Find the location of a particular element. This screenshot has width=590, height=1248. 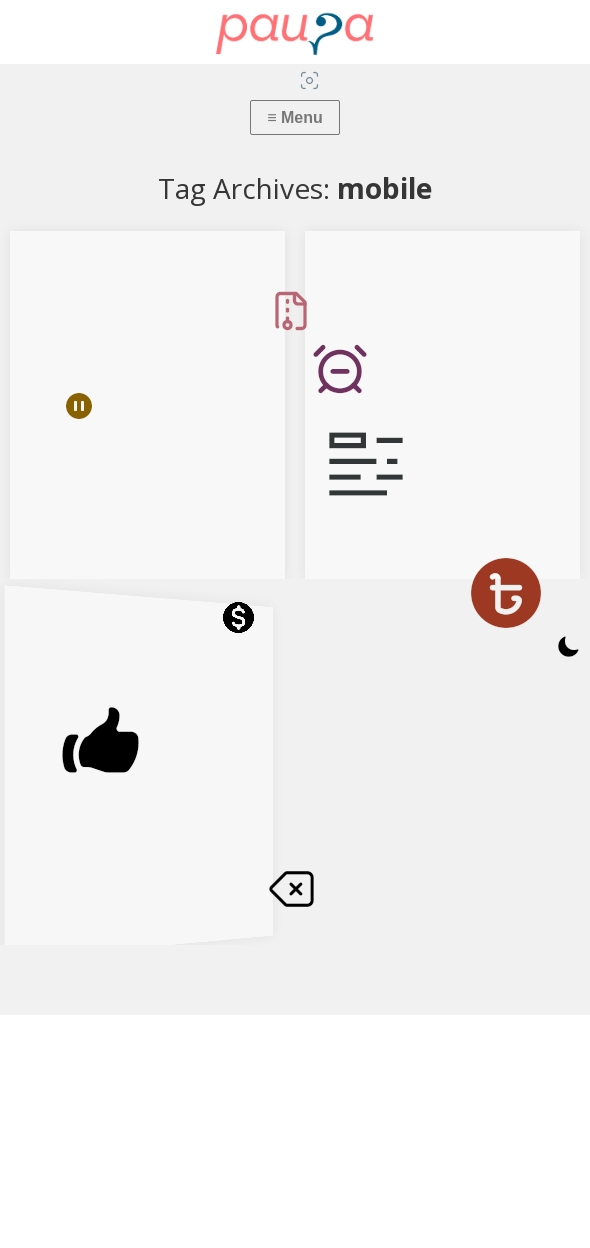

enable dark mode is located at coordinates (568, 647).